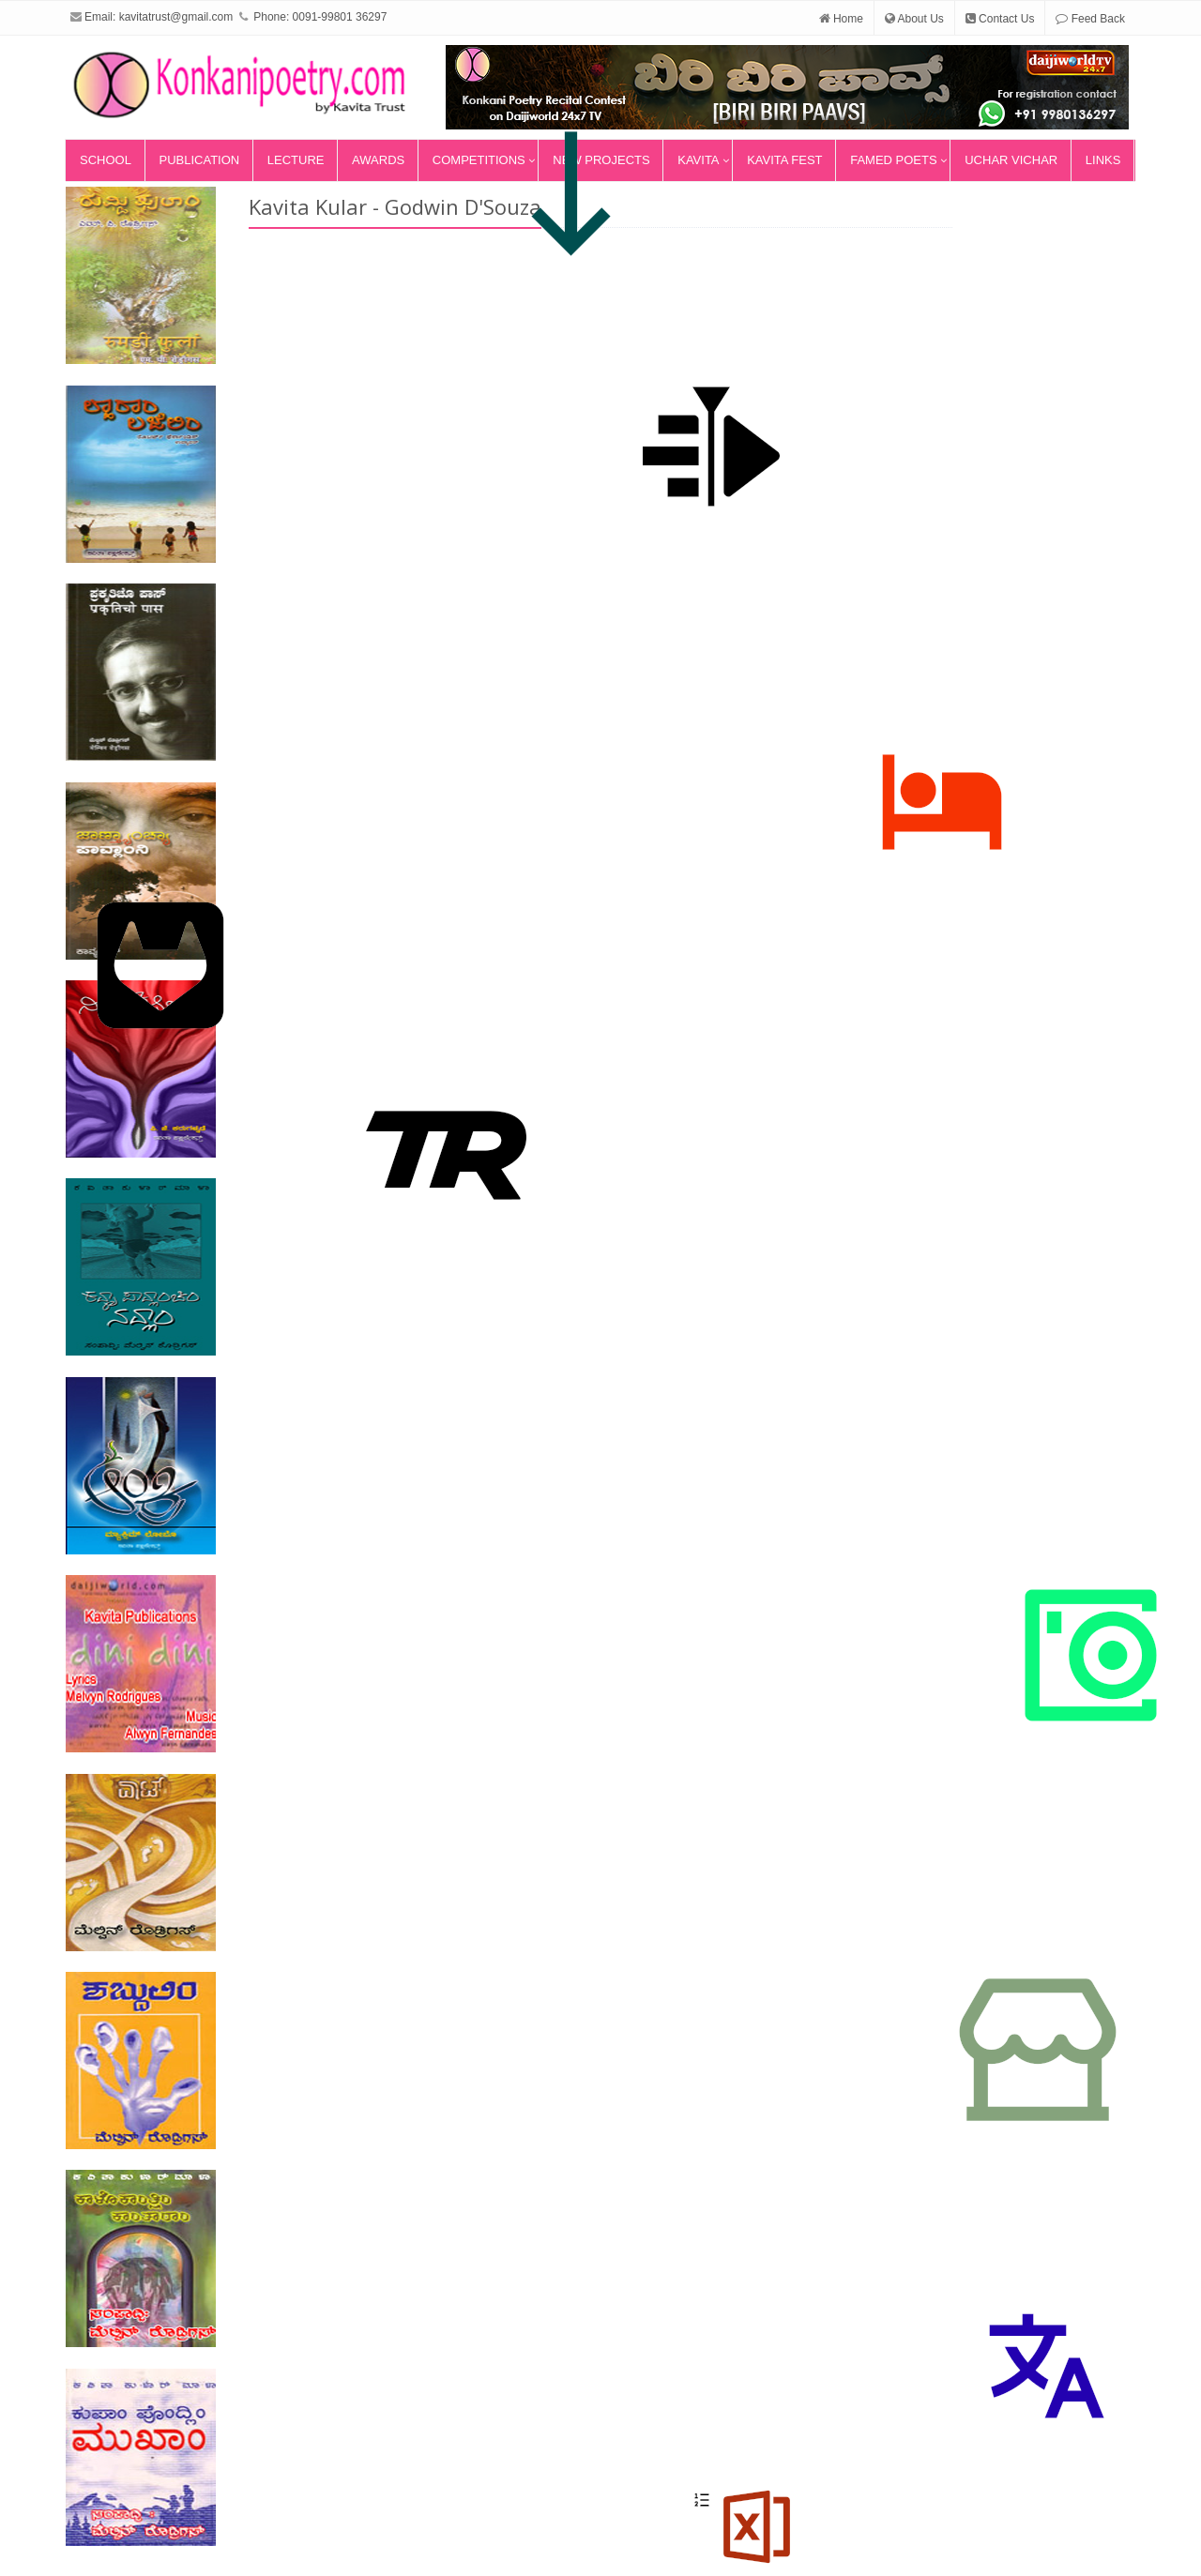 This screenshot has width=1201, height=2576. What do you see at coordinates (702, 2500) in the screenshot?
I see `create a numbered list` at bounding box center [702, 2500].